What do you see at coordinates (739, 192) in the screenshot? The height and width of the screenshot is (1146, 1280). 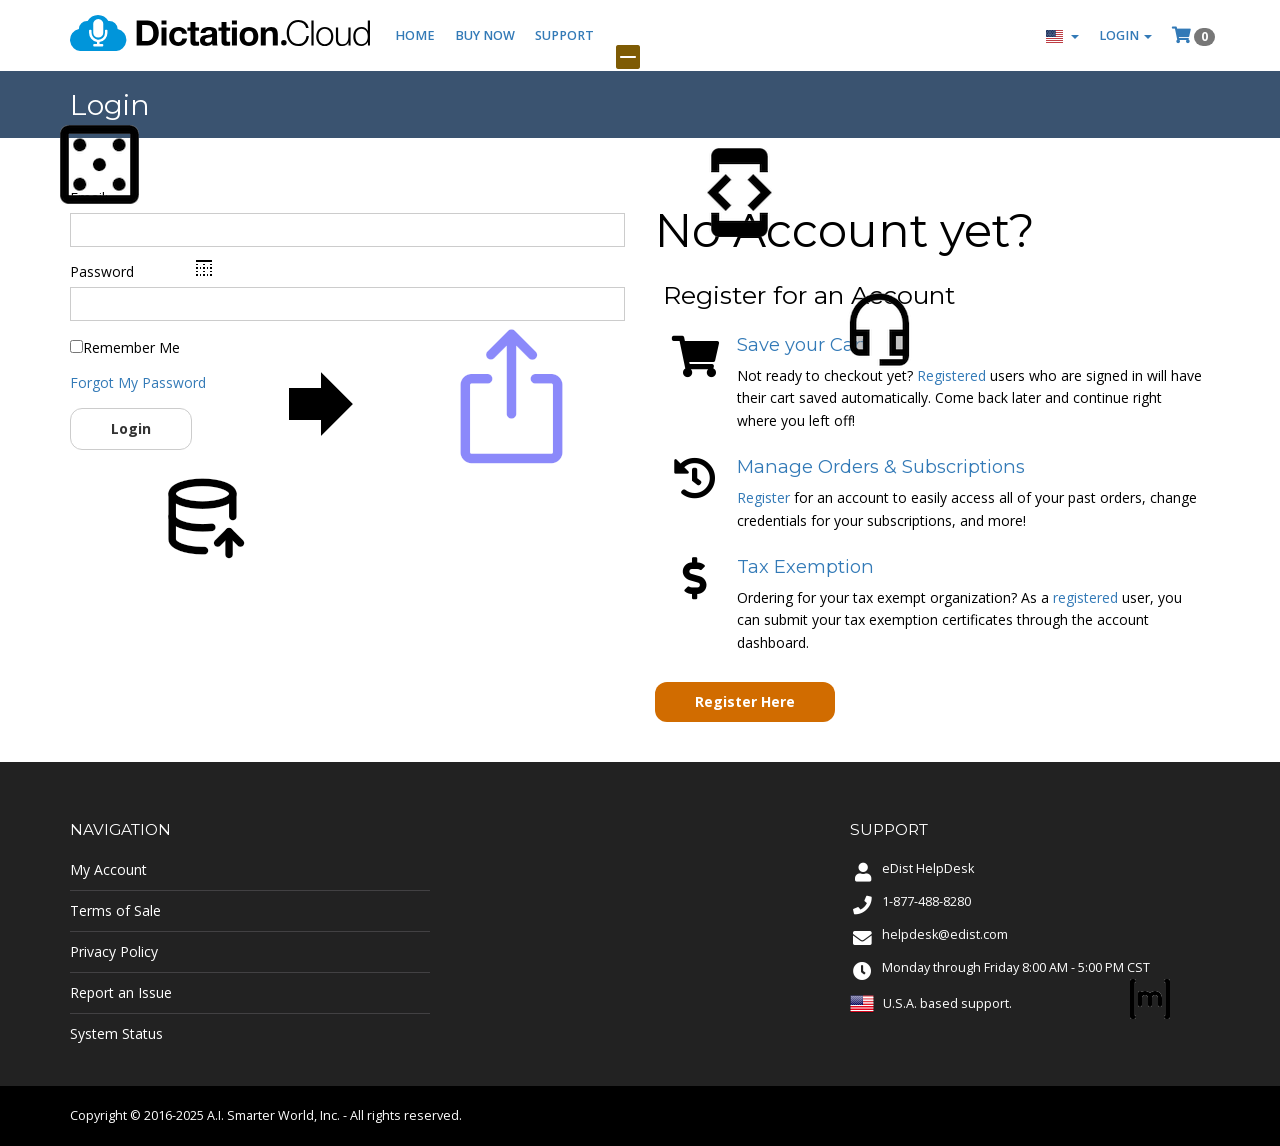 I see `enable developer mode on device` at bounding box center [739, 192].